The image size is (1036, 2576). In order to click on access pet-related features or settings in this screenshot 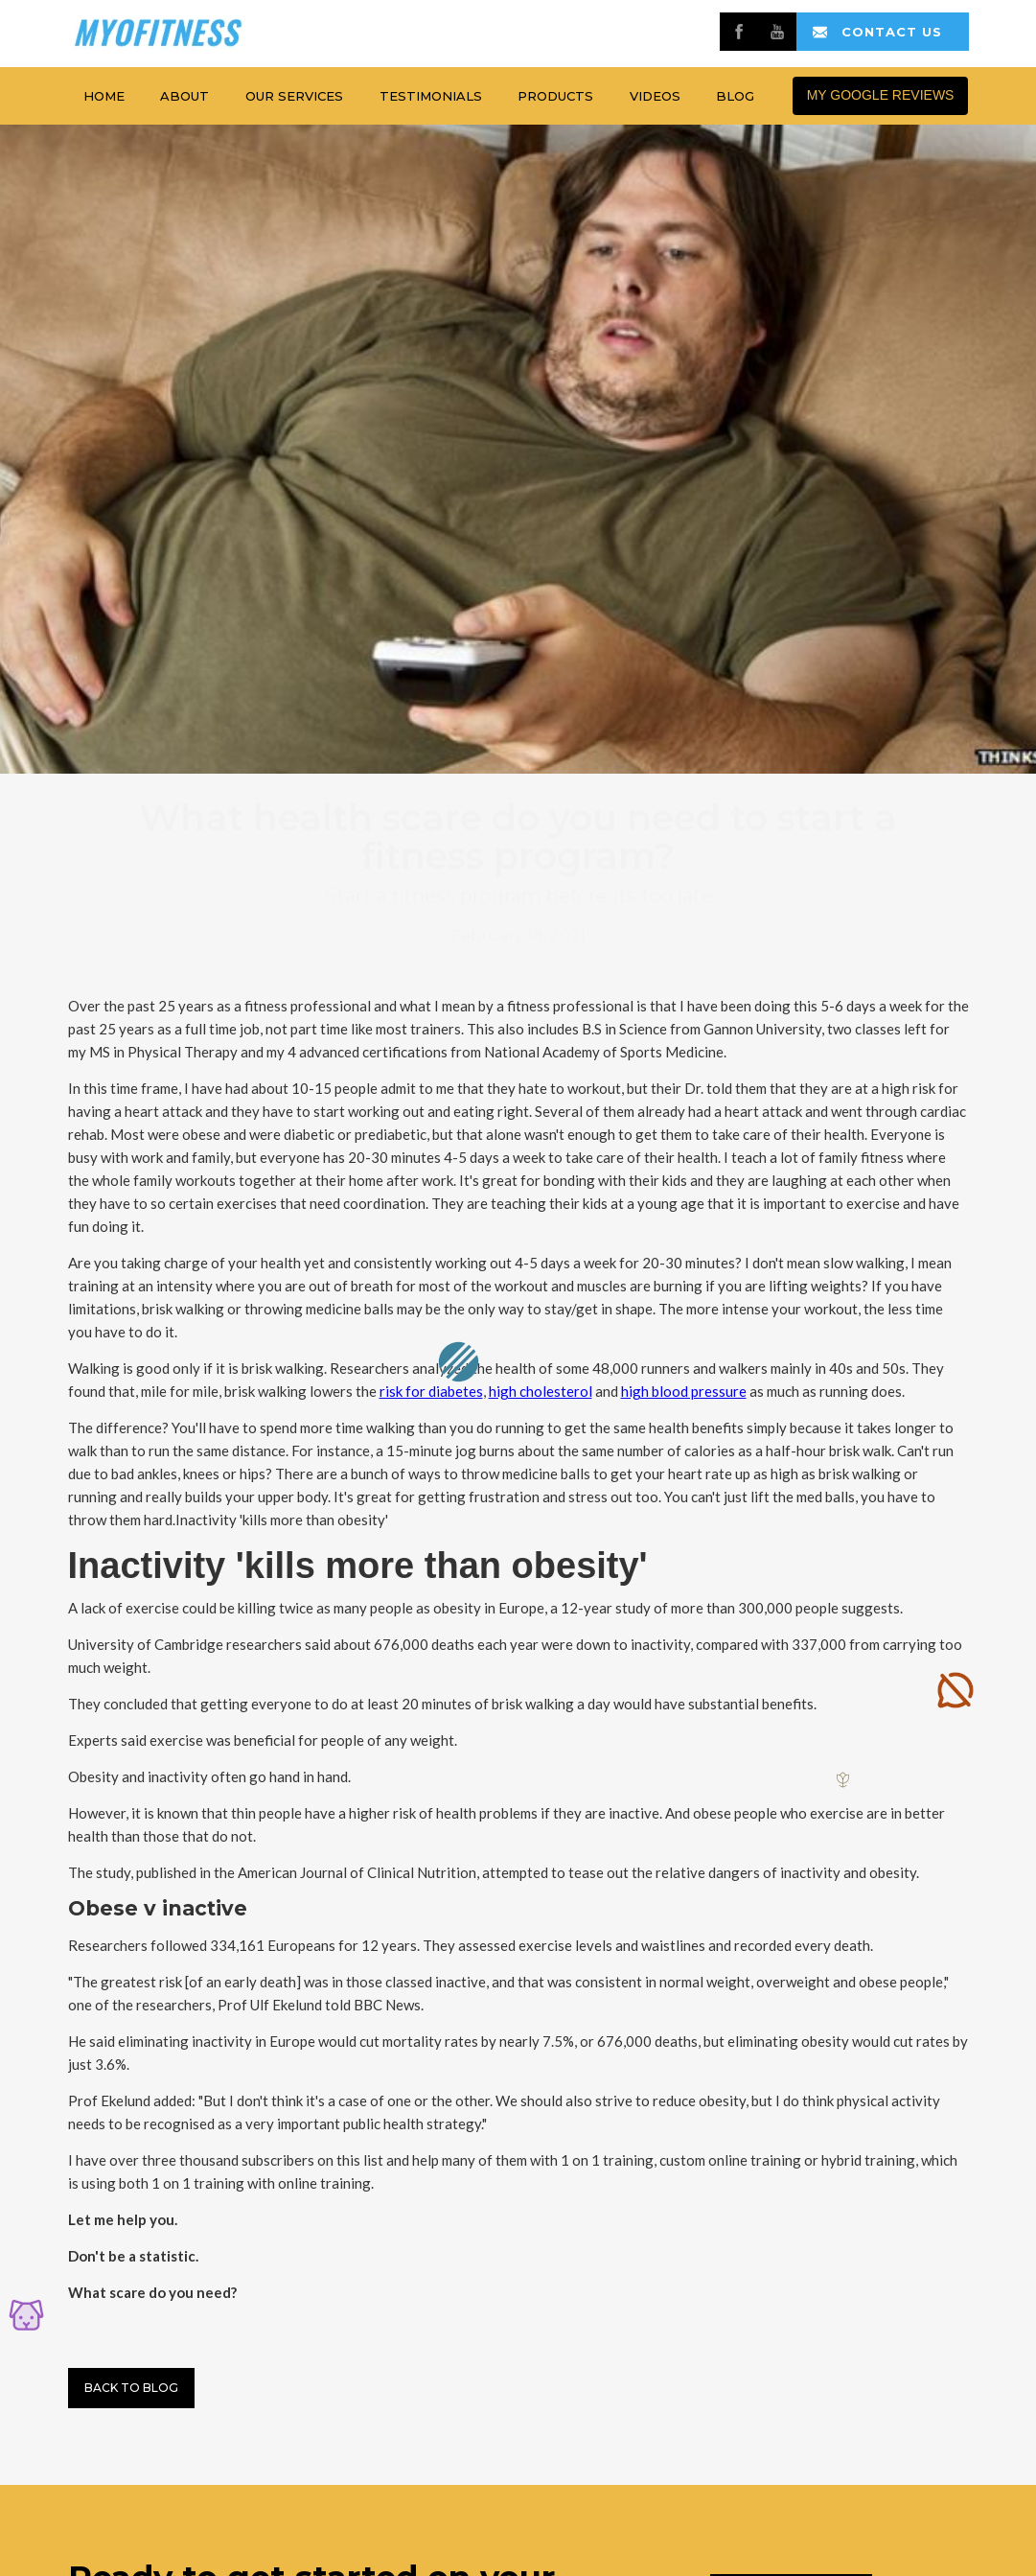, I will do `click(26, 2315)`.